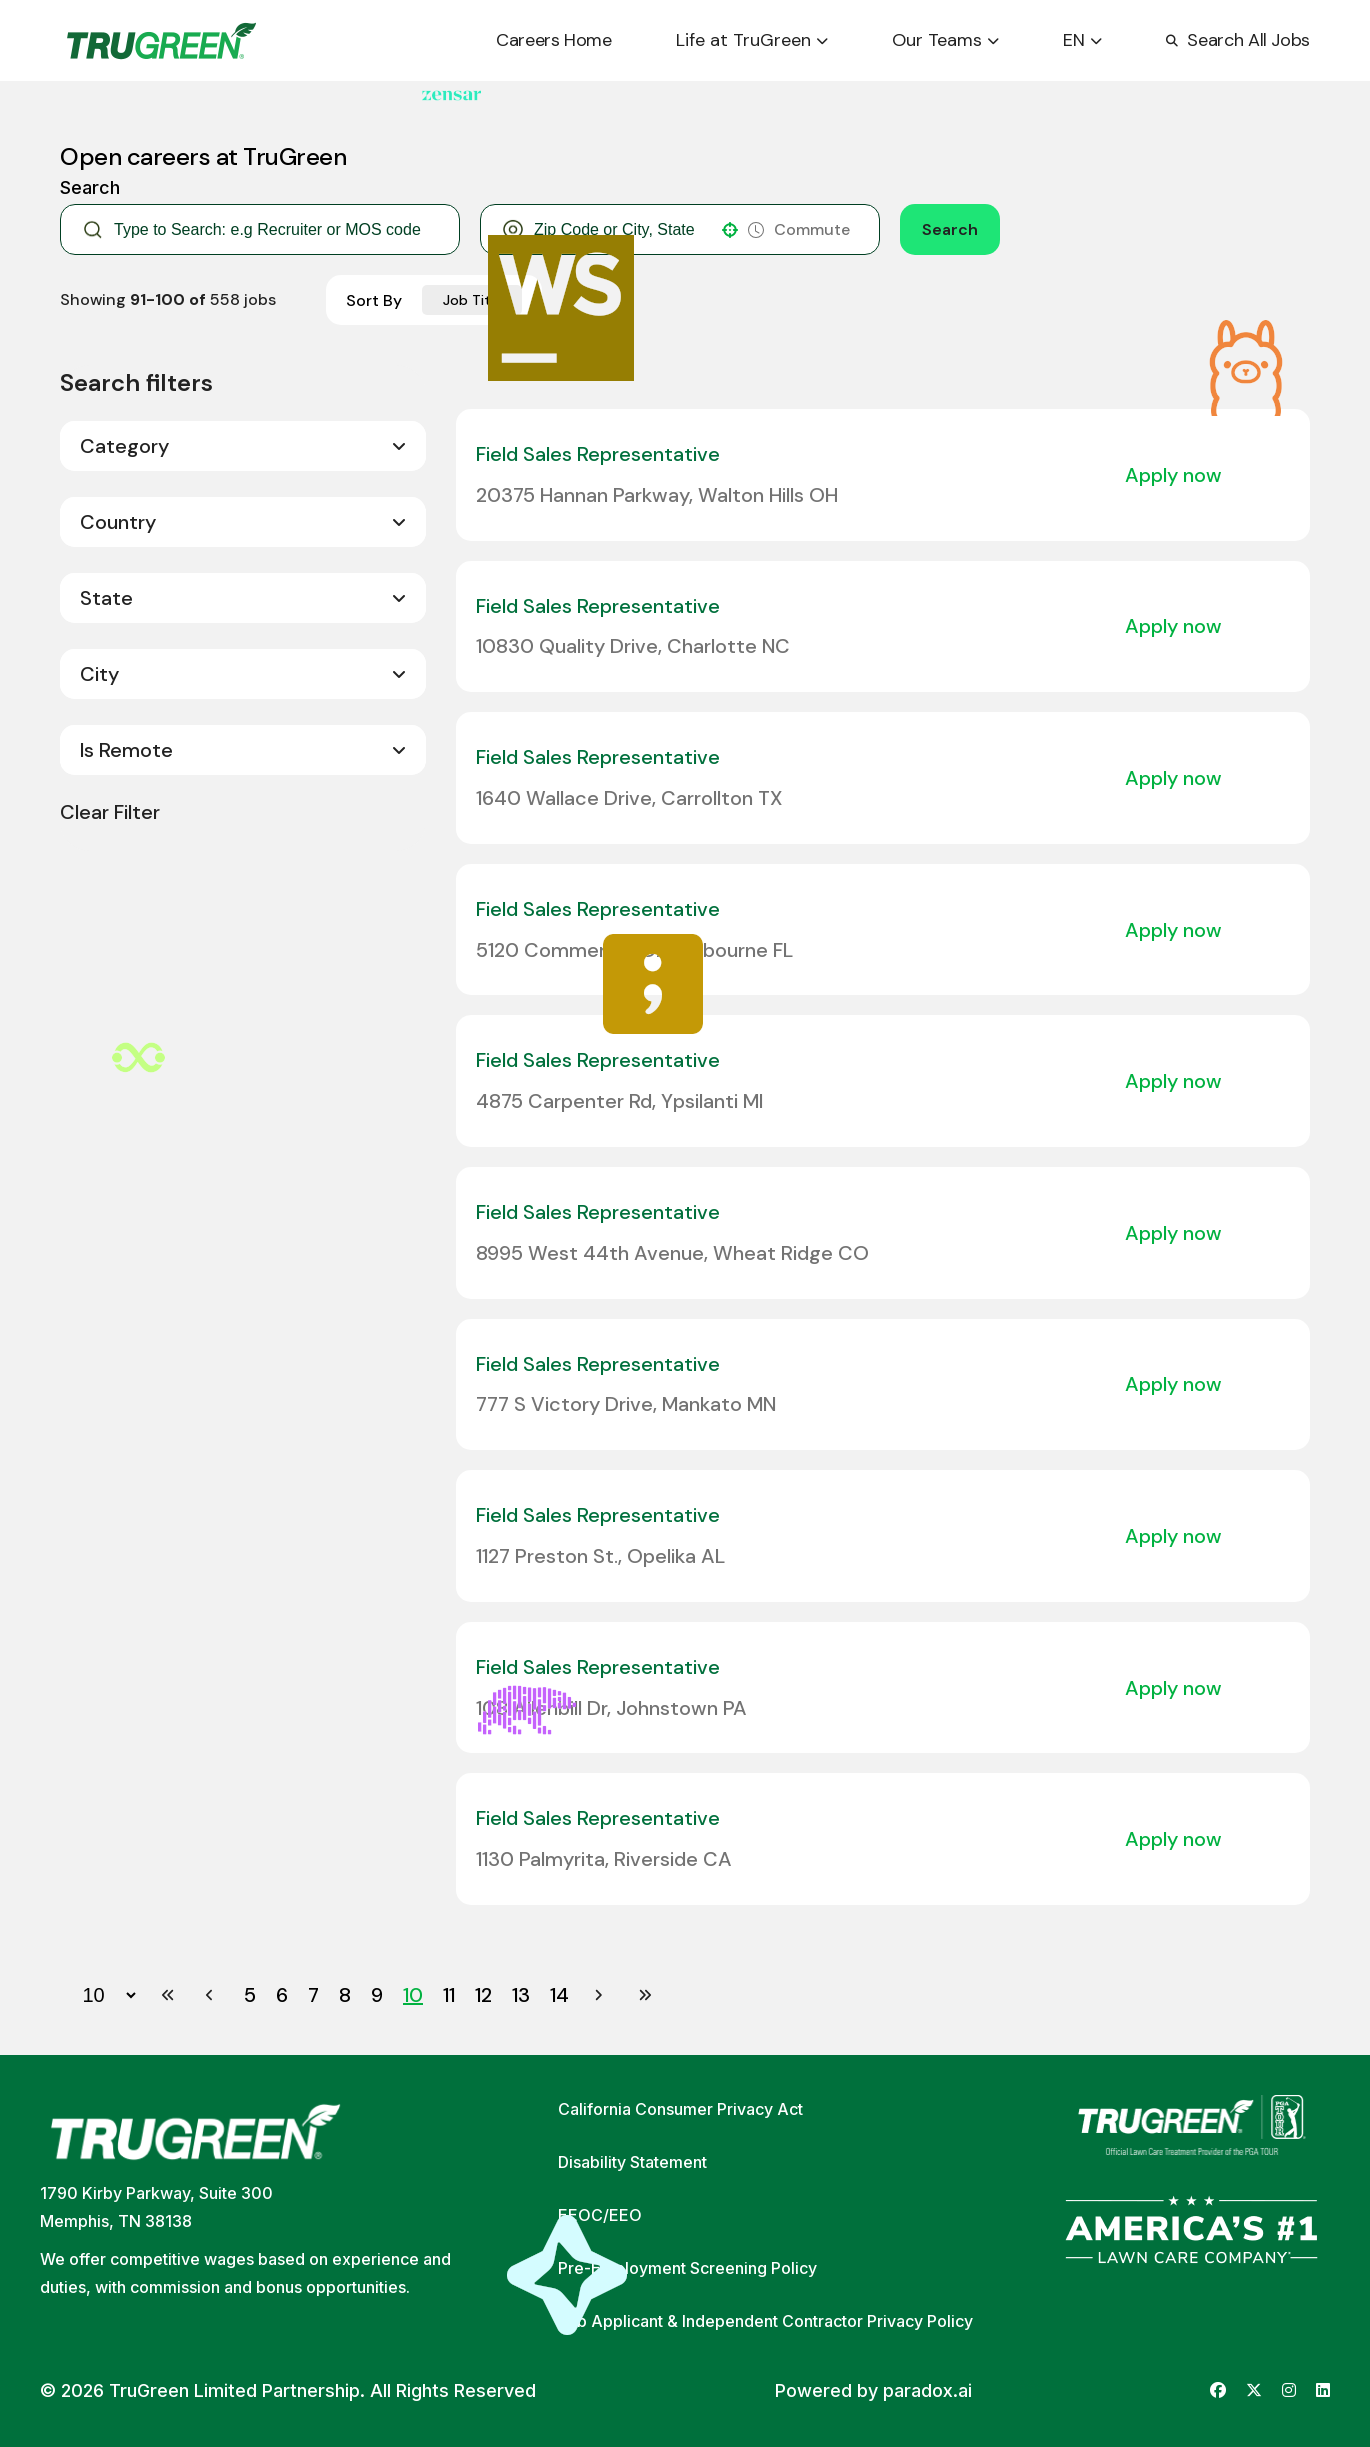 Image resolution: width=1370 pixels, height=2447 pixels. I want to click on codemagic CI/CD platform logo, so click(567, 2275).